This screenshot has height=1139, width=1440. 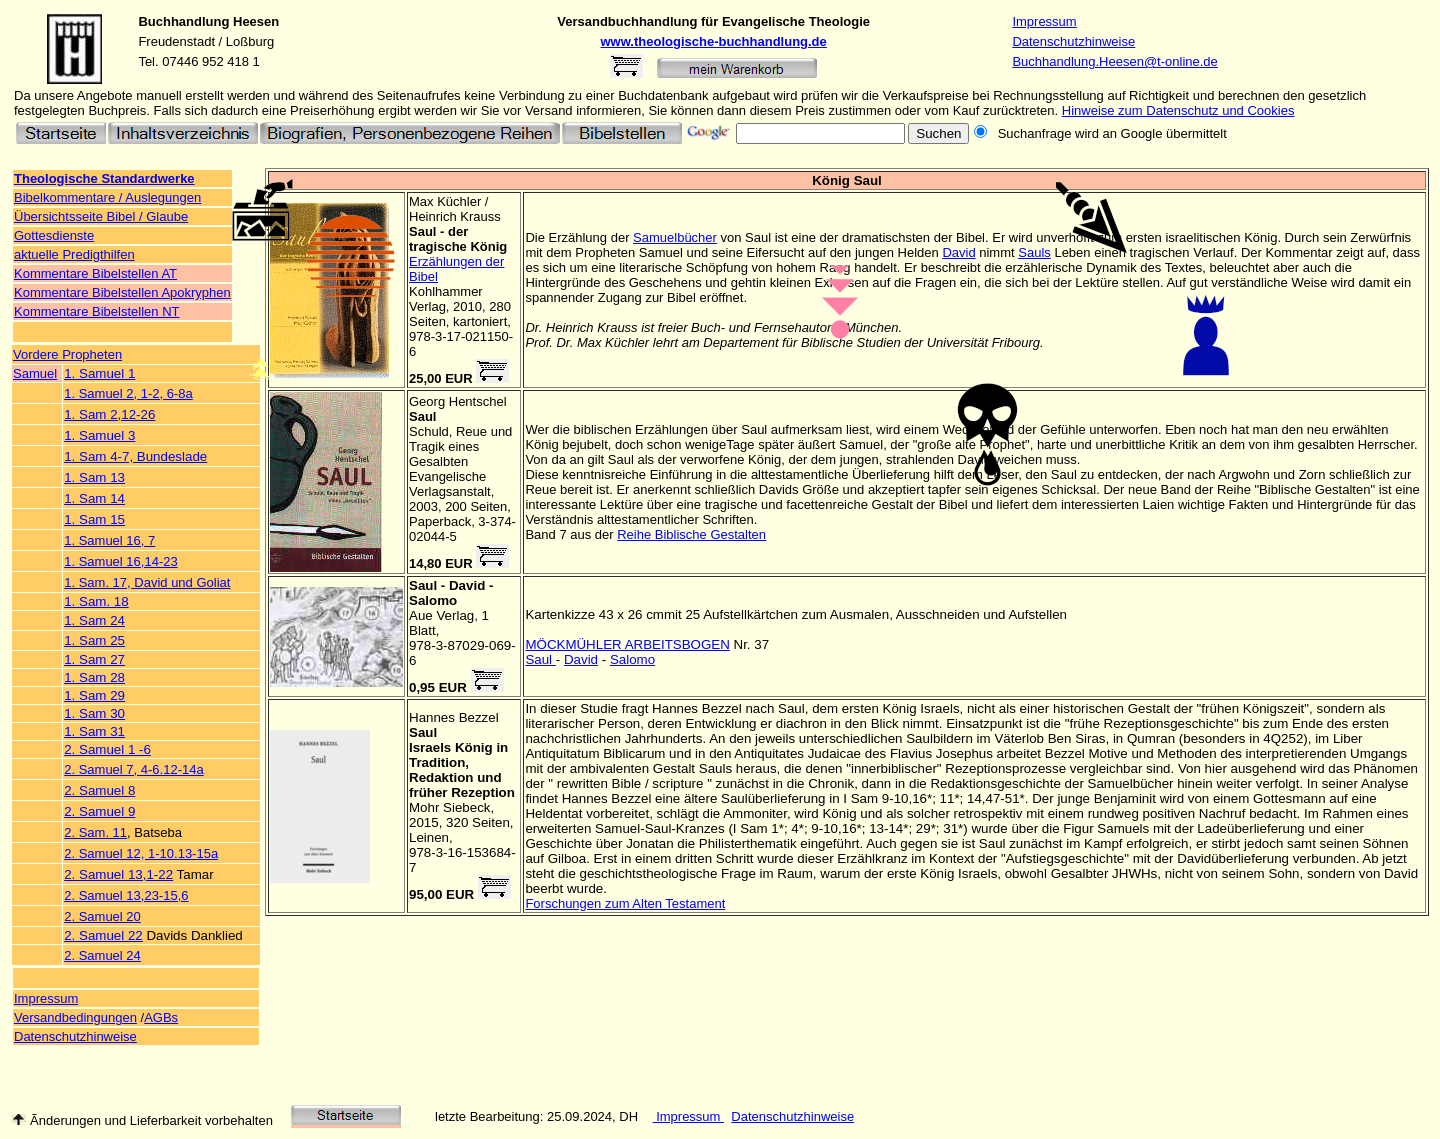 I want to click on indicates spicy or hot food option, so click(x=261, y=369).